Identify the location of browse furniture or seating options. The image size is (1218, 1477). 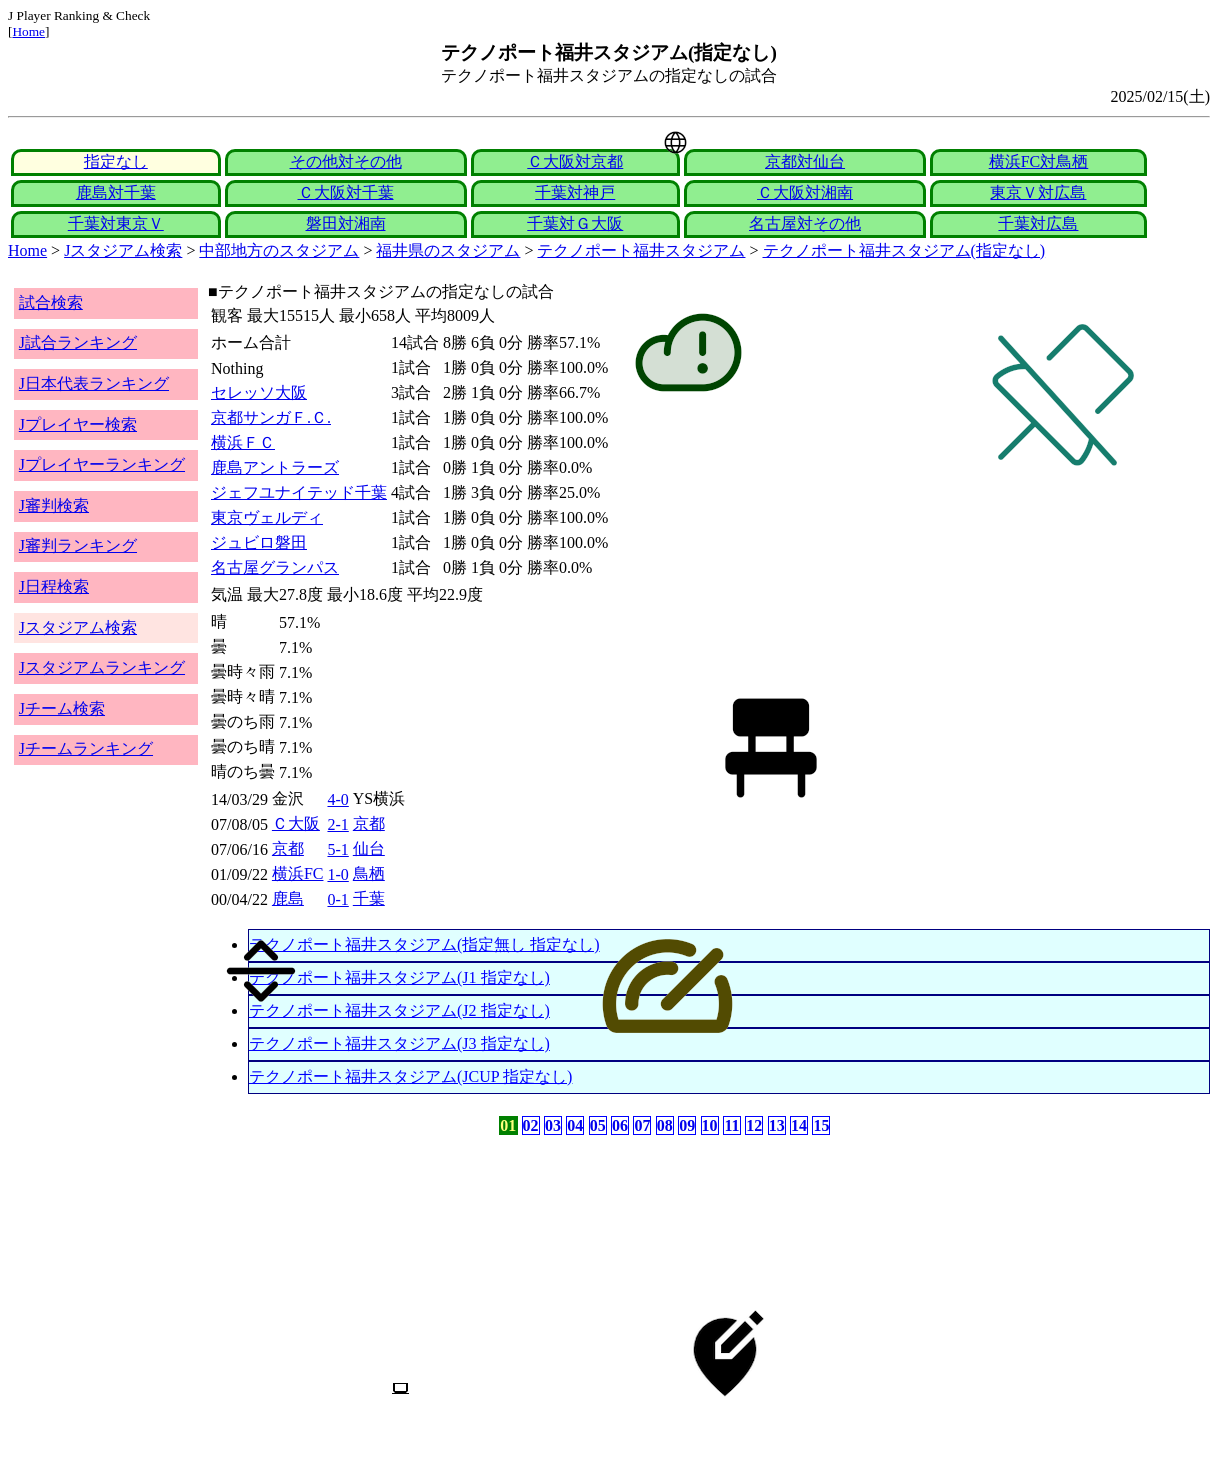
(771, 748).